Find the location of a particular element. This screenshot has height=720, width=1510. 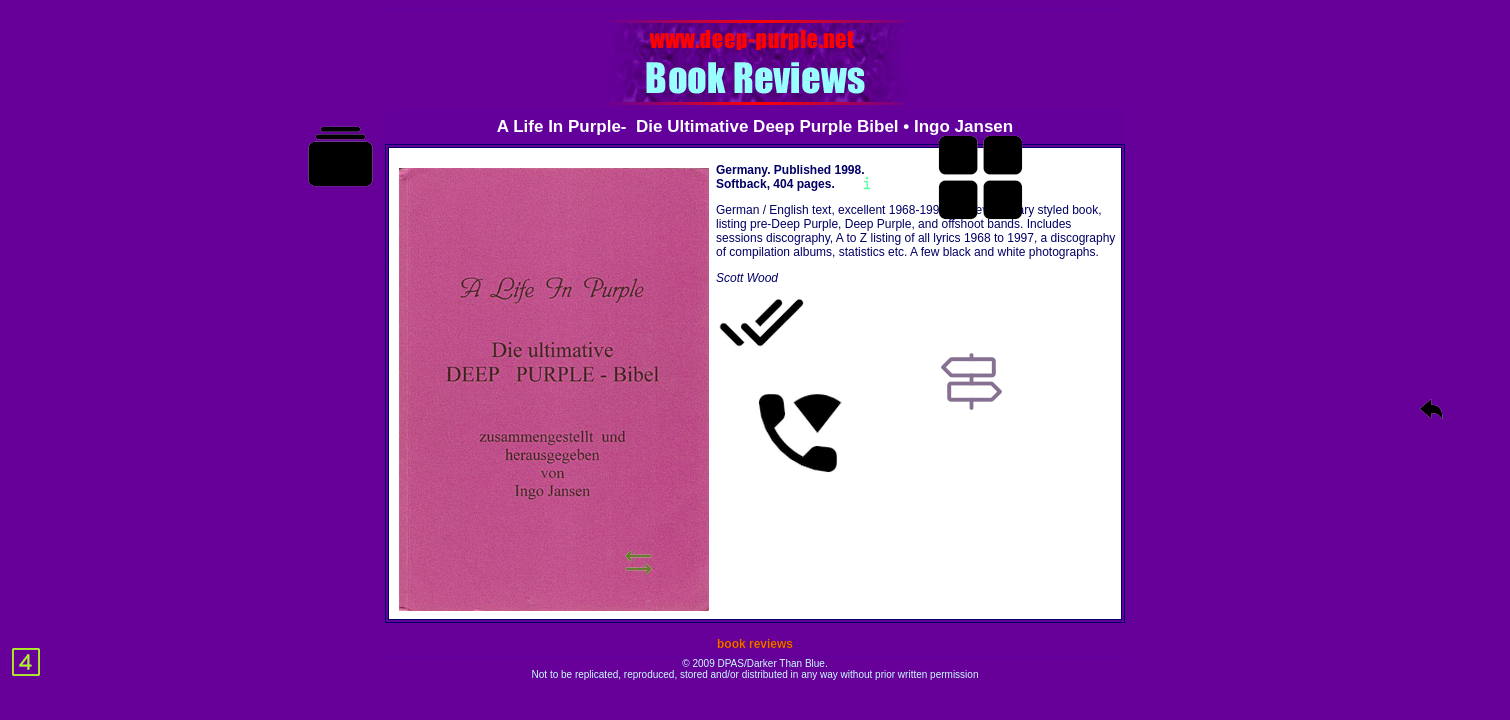

swap or exchange items is located at coordinates (638, 562).